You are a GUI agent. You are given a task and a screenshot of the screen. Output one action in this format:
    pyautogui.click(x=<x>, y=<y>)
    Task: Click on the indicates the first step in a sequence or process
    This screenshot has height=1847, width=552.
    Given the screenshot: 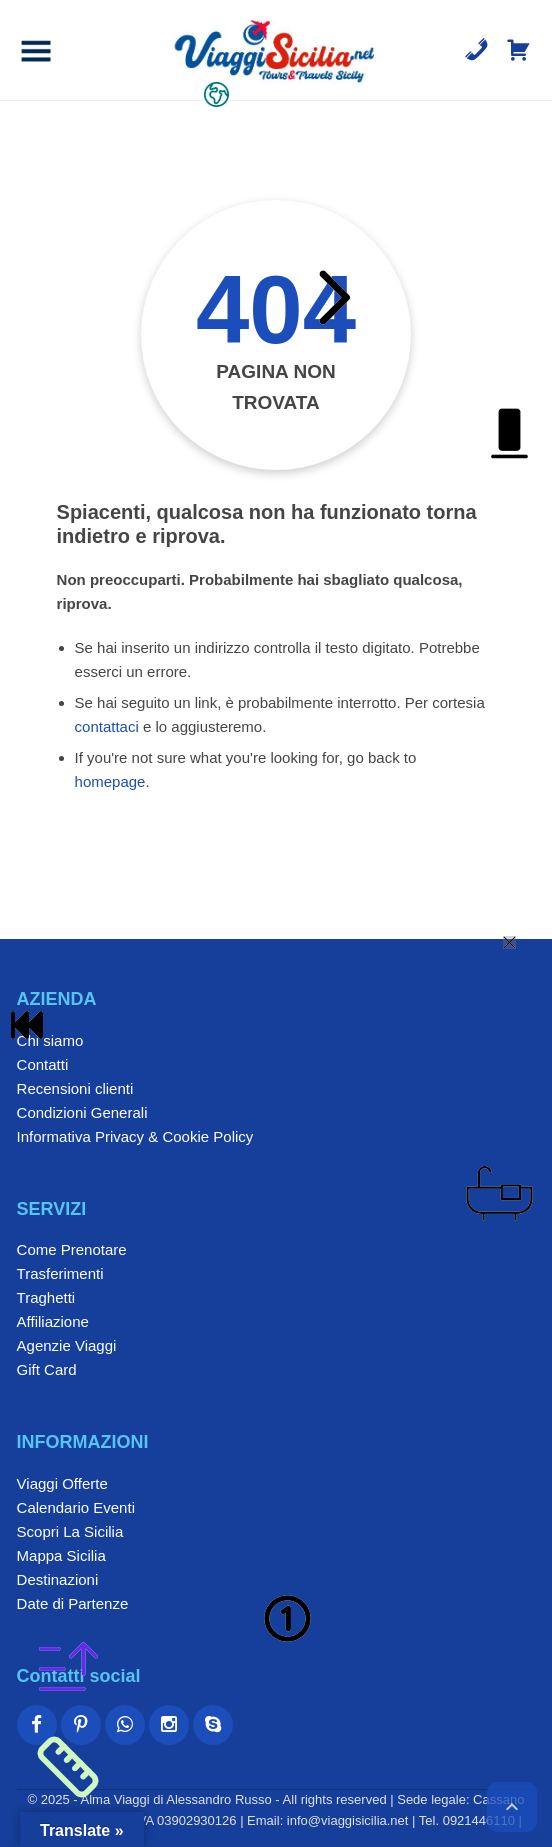 What is the action you would take?
    pyautogui.click(x=287, y=1618)
    